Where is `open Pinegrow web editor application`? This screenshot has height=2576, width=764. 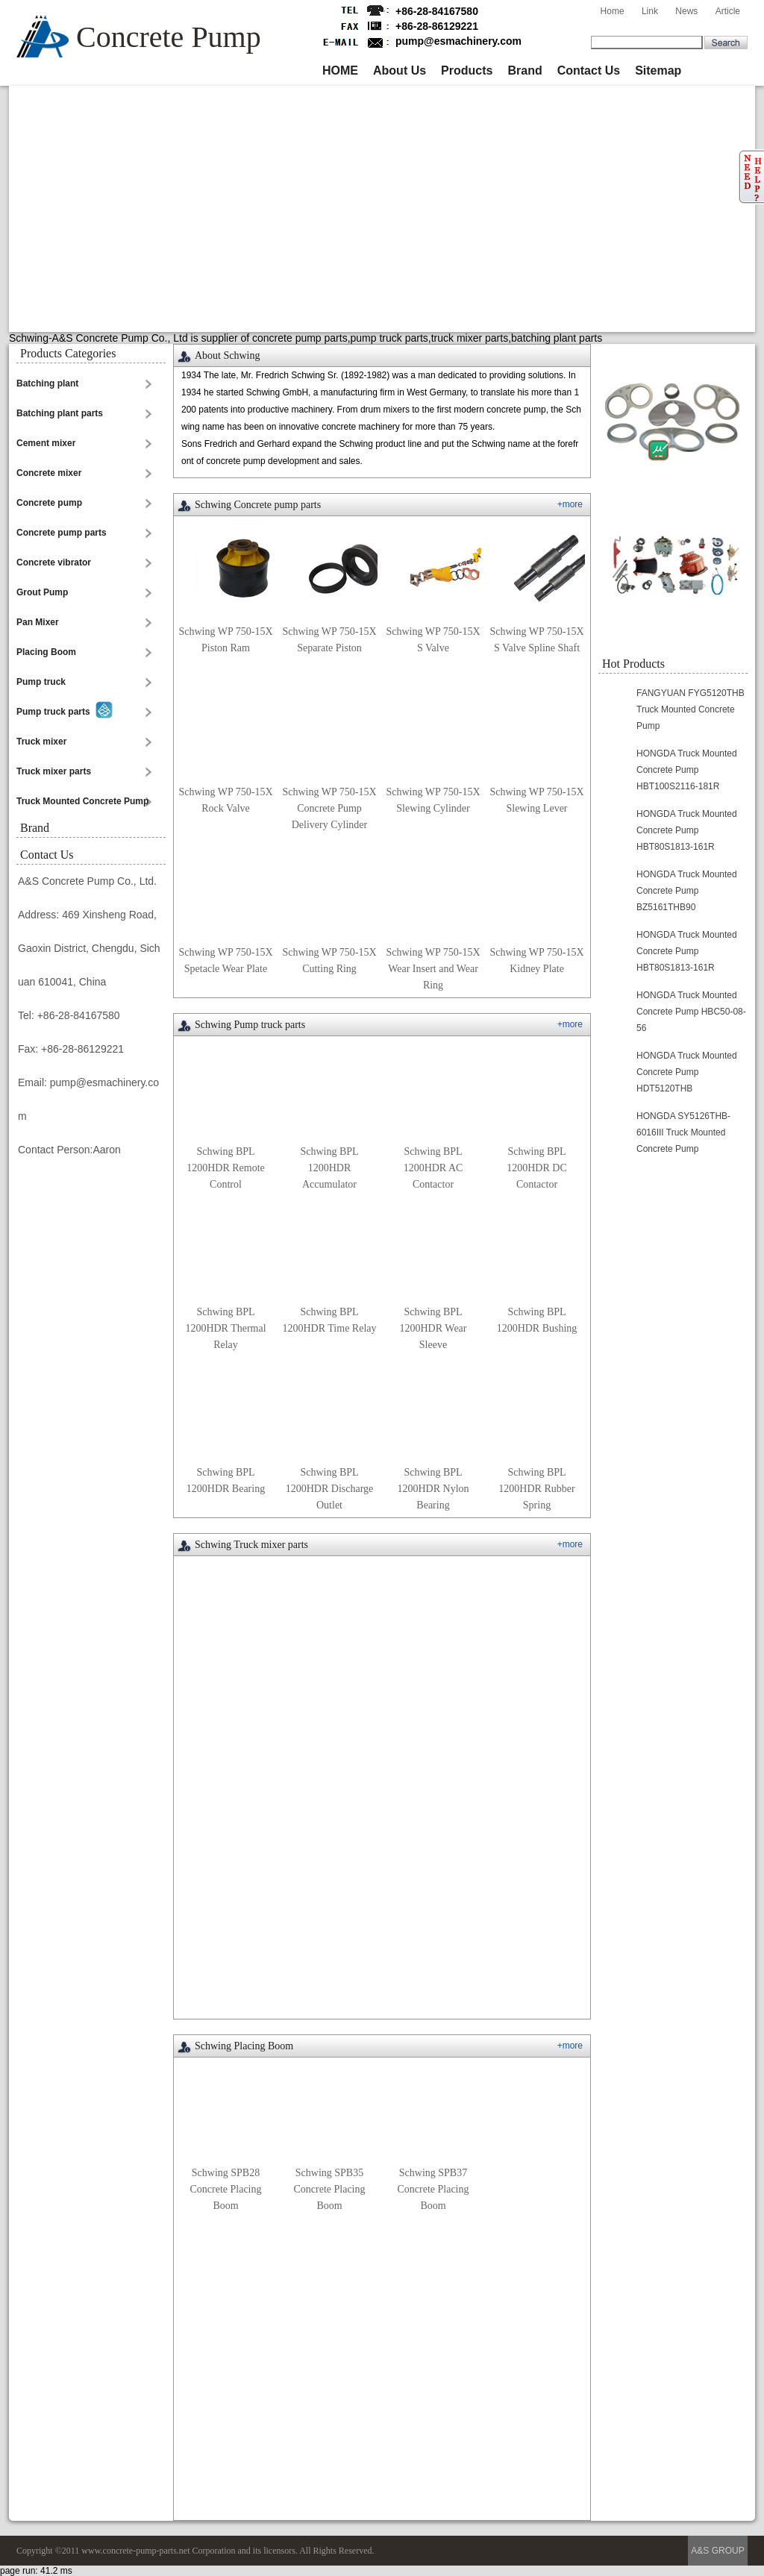 open Pinegrow web editor application is located at coordinates (104, 709).